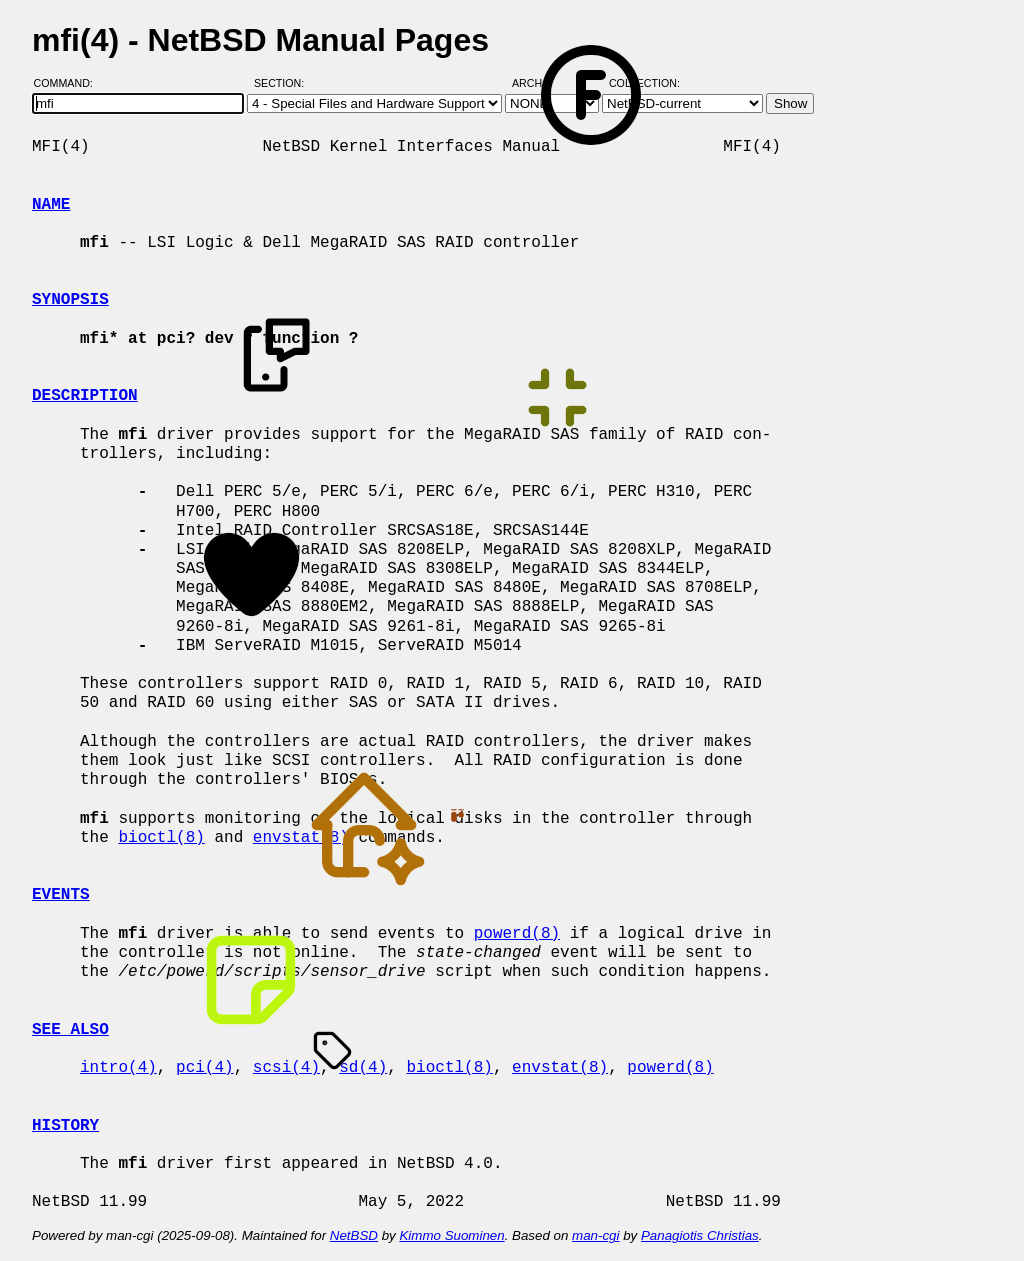  What do you see at coordinates (364, 825) in the screenshot?
I see `access smart home features` at bounding box center [364, 825].